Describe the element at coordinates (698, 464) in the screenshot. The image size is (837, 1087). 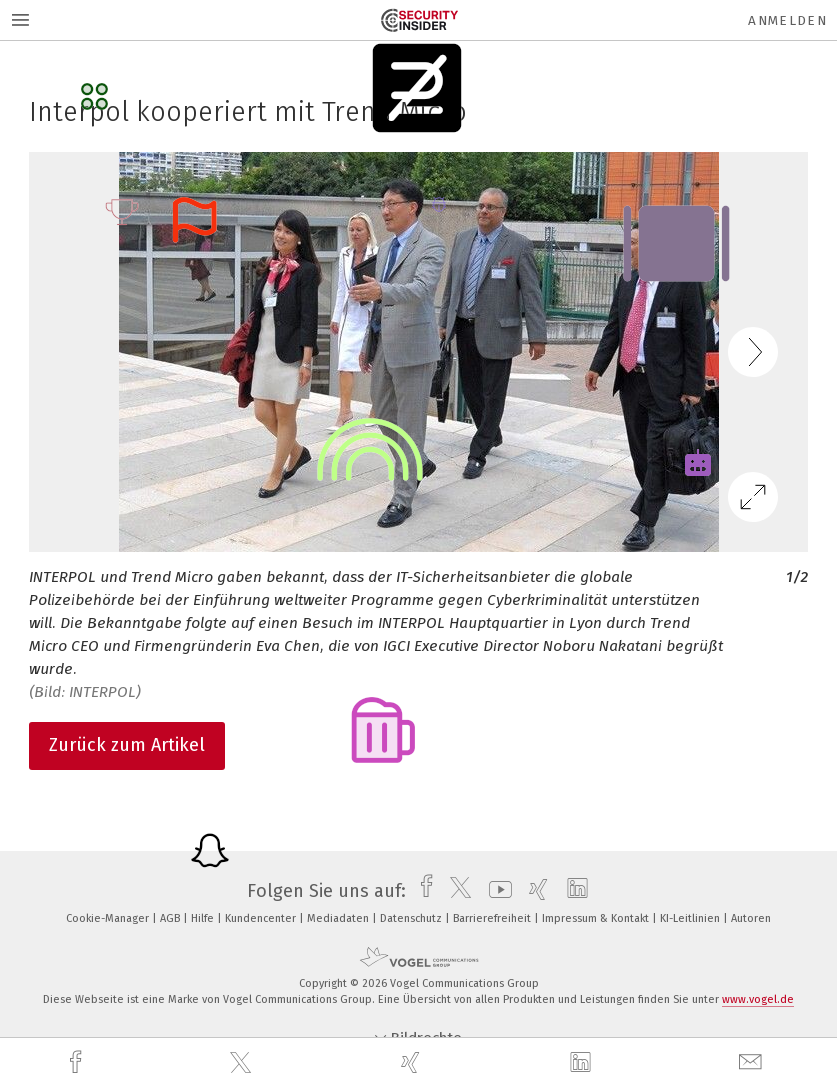
I see `access AI assistant or chatbot features` at that location.